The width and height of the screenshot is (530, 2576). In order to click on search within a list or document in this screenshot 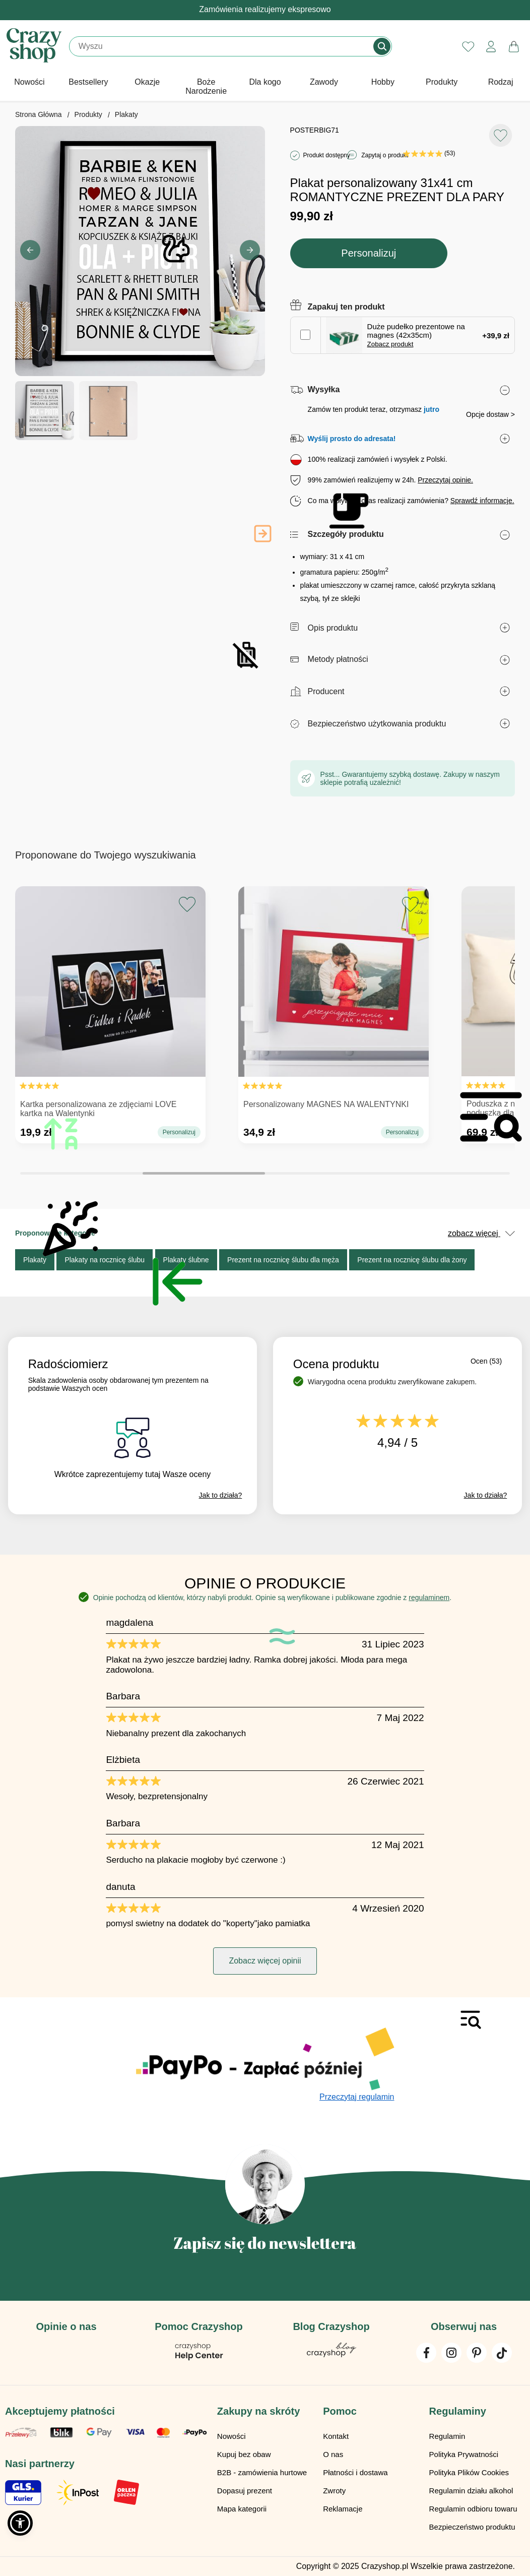, I will do `click(470, 2018)`.